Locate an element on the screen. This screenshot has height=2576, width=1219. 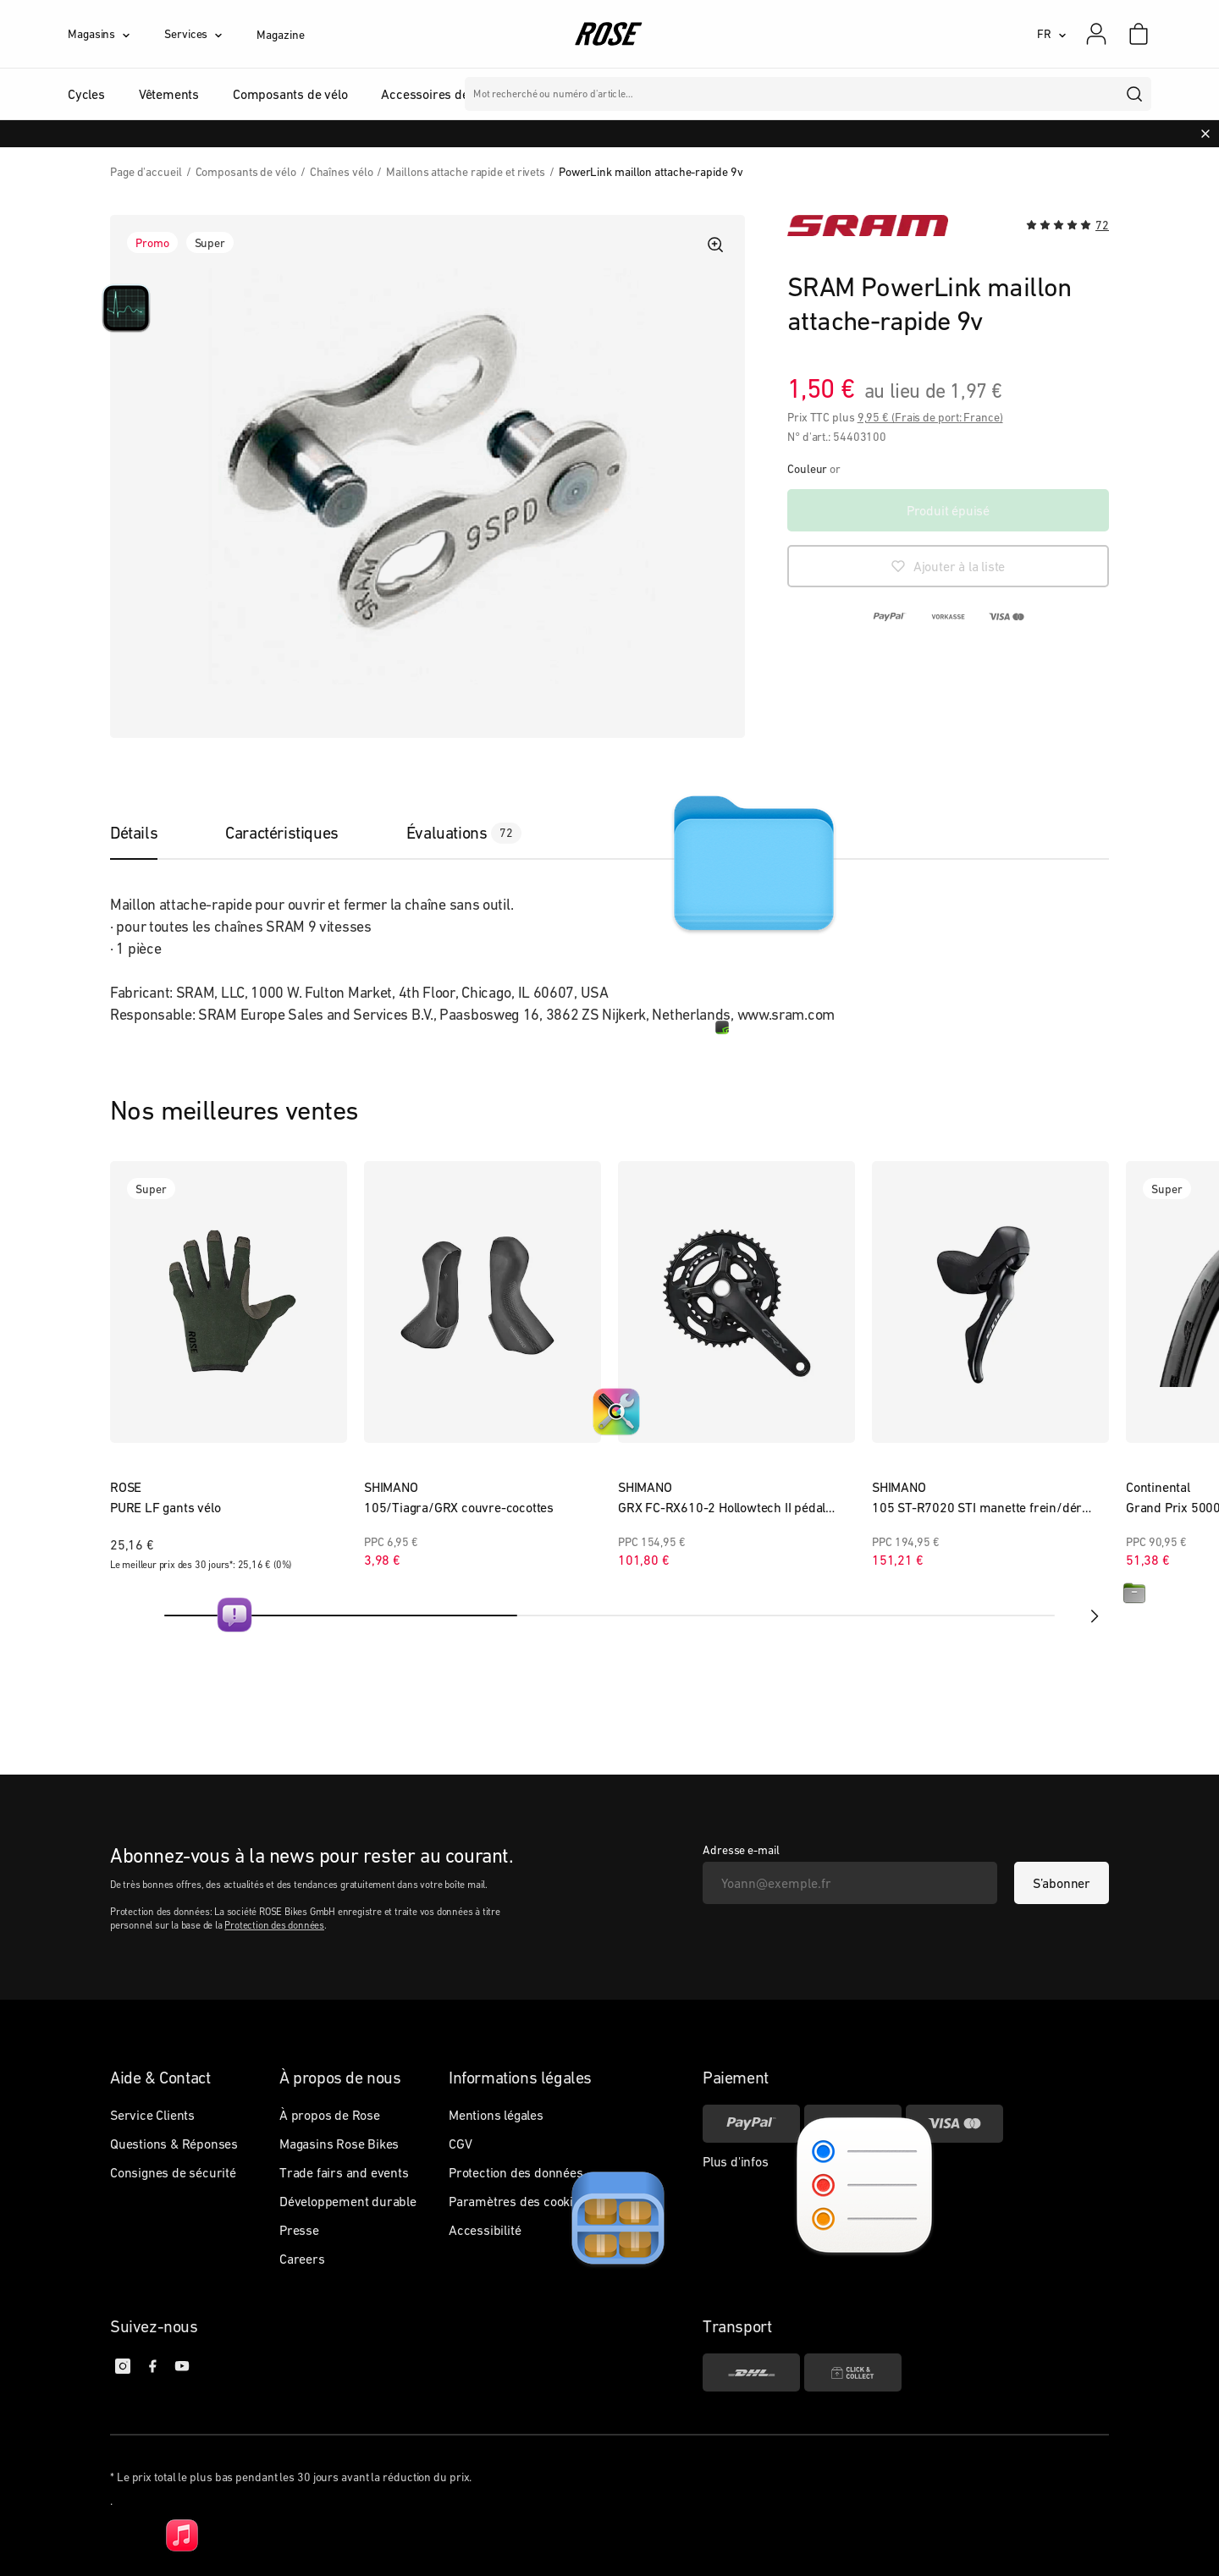
open nvidia app is located at coordinates (722, 1027).